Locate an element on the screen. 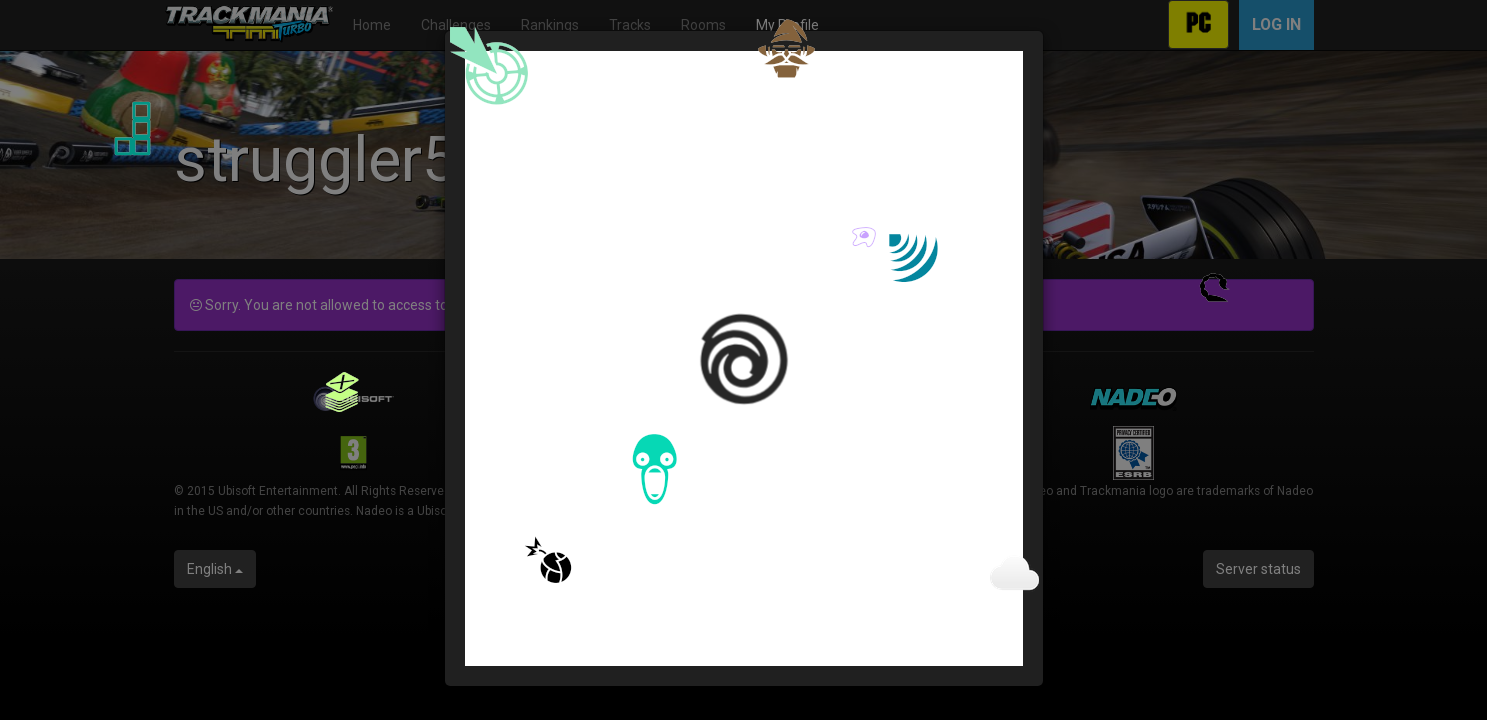 This screenshot has height=720, width=1487. subscribe to RSS feed is located at coordinates (913, 258).